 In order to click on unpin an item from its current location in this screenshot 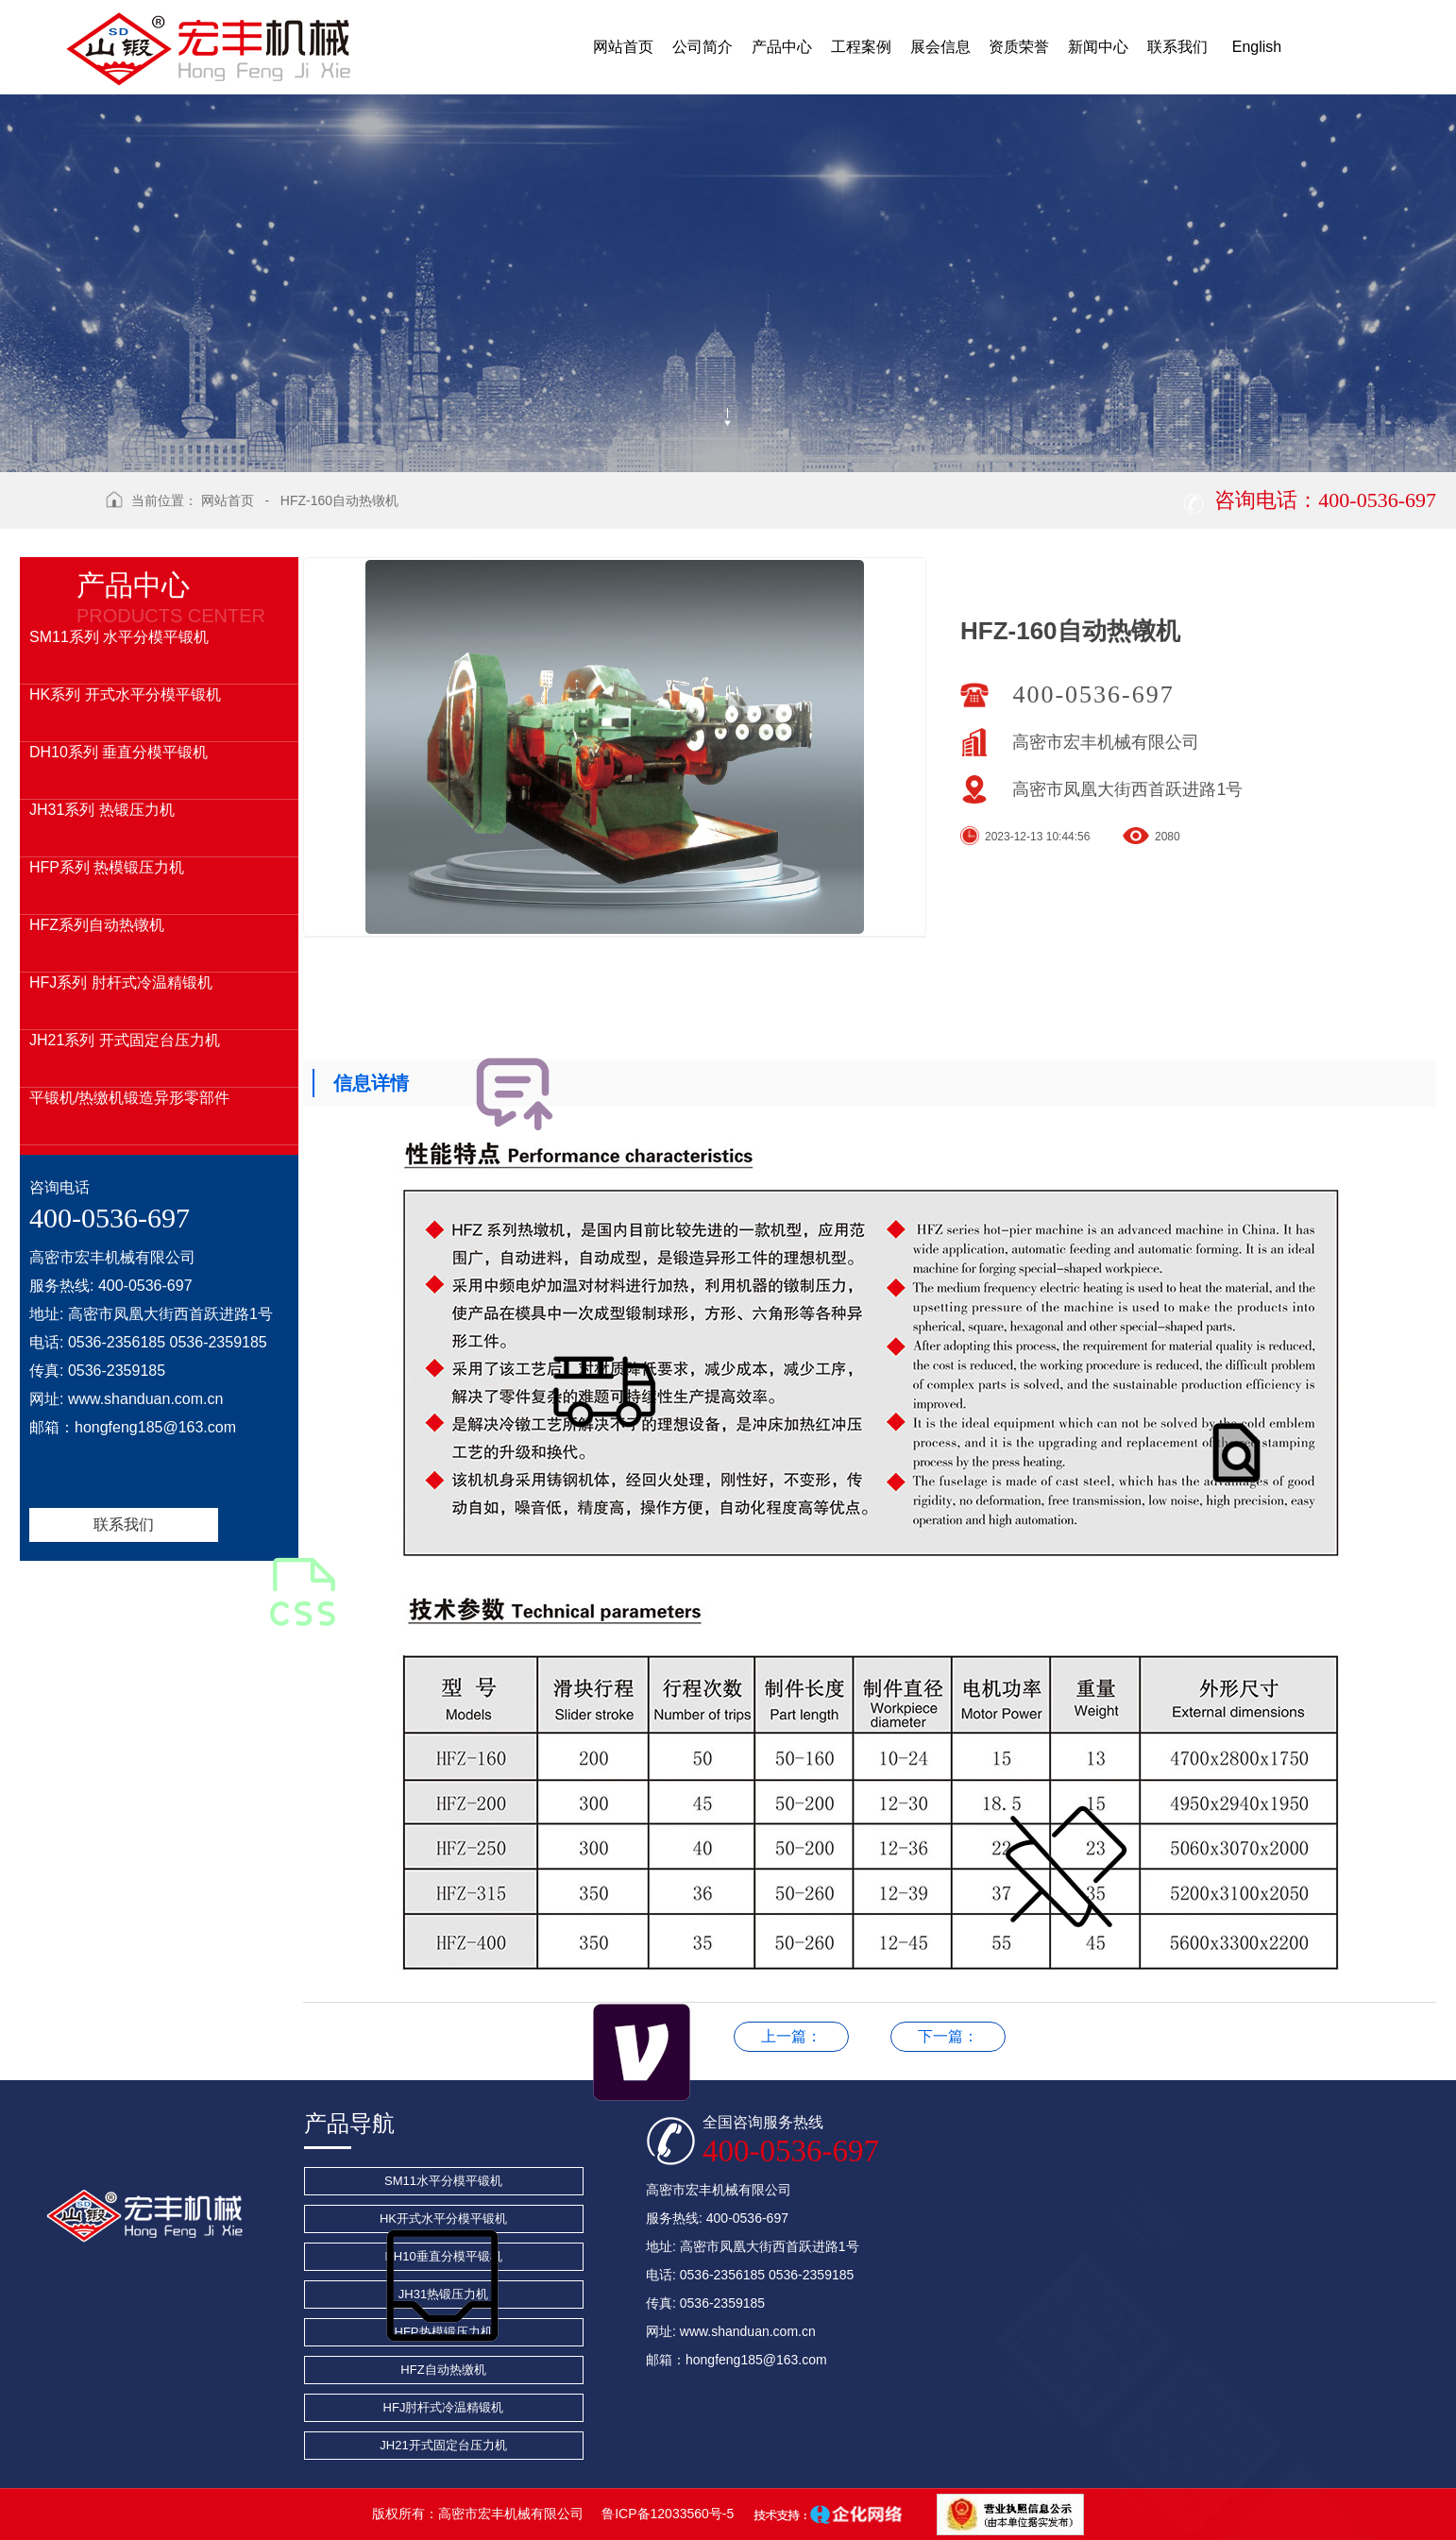, I will do `click(1061, 1871)`.